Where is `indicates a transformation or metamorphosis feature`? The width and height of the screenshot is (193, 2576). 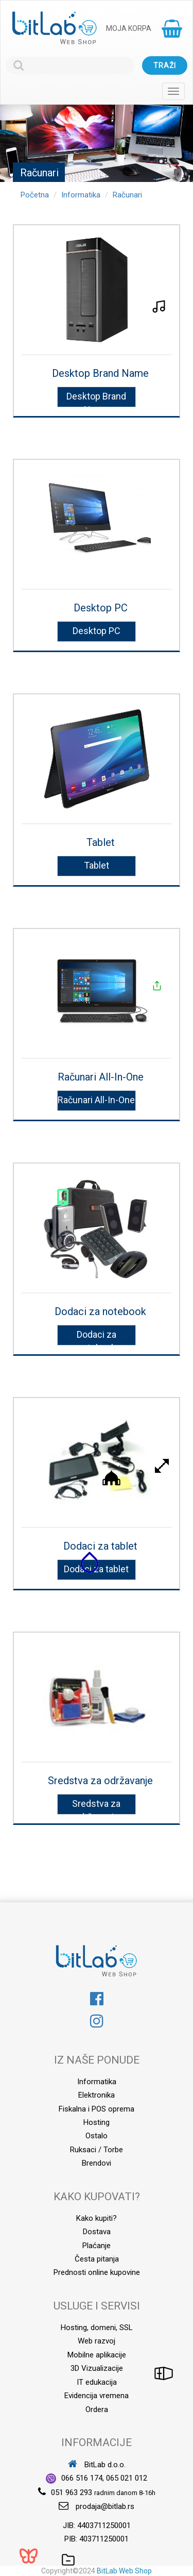 indicates a transformation or metamorphosis feature is located at coordinates (28, 2555).